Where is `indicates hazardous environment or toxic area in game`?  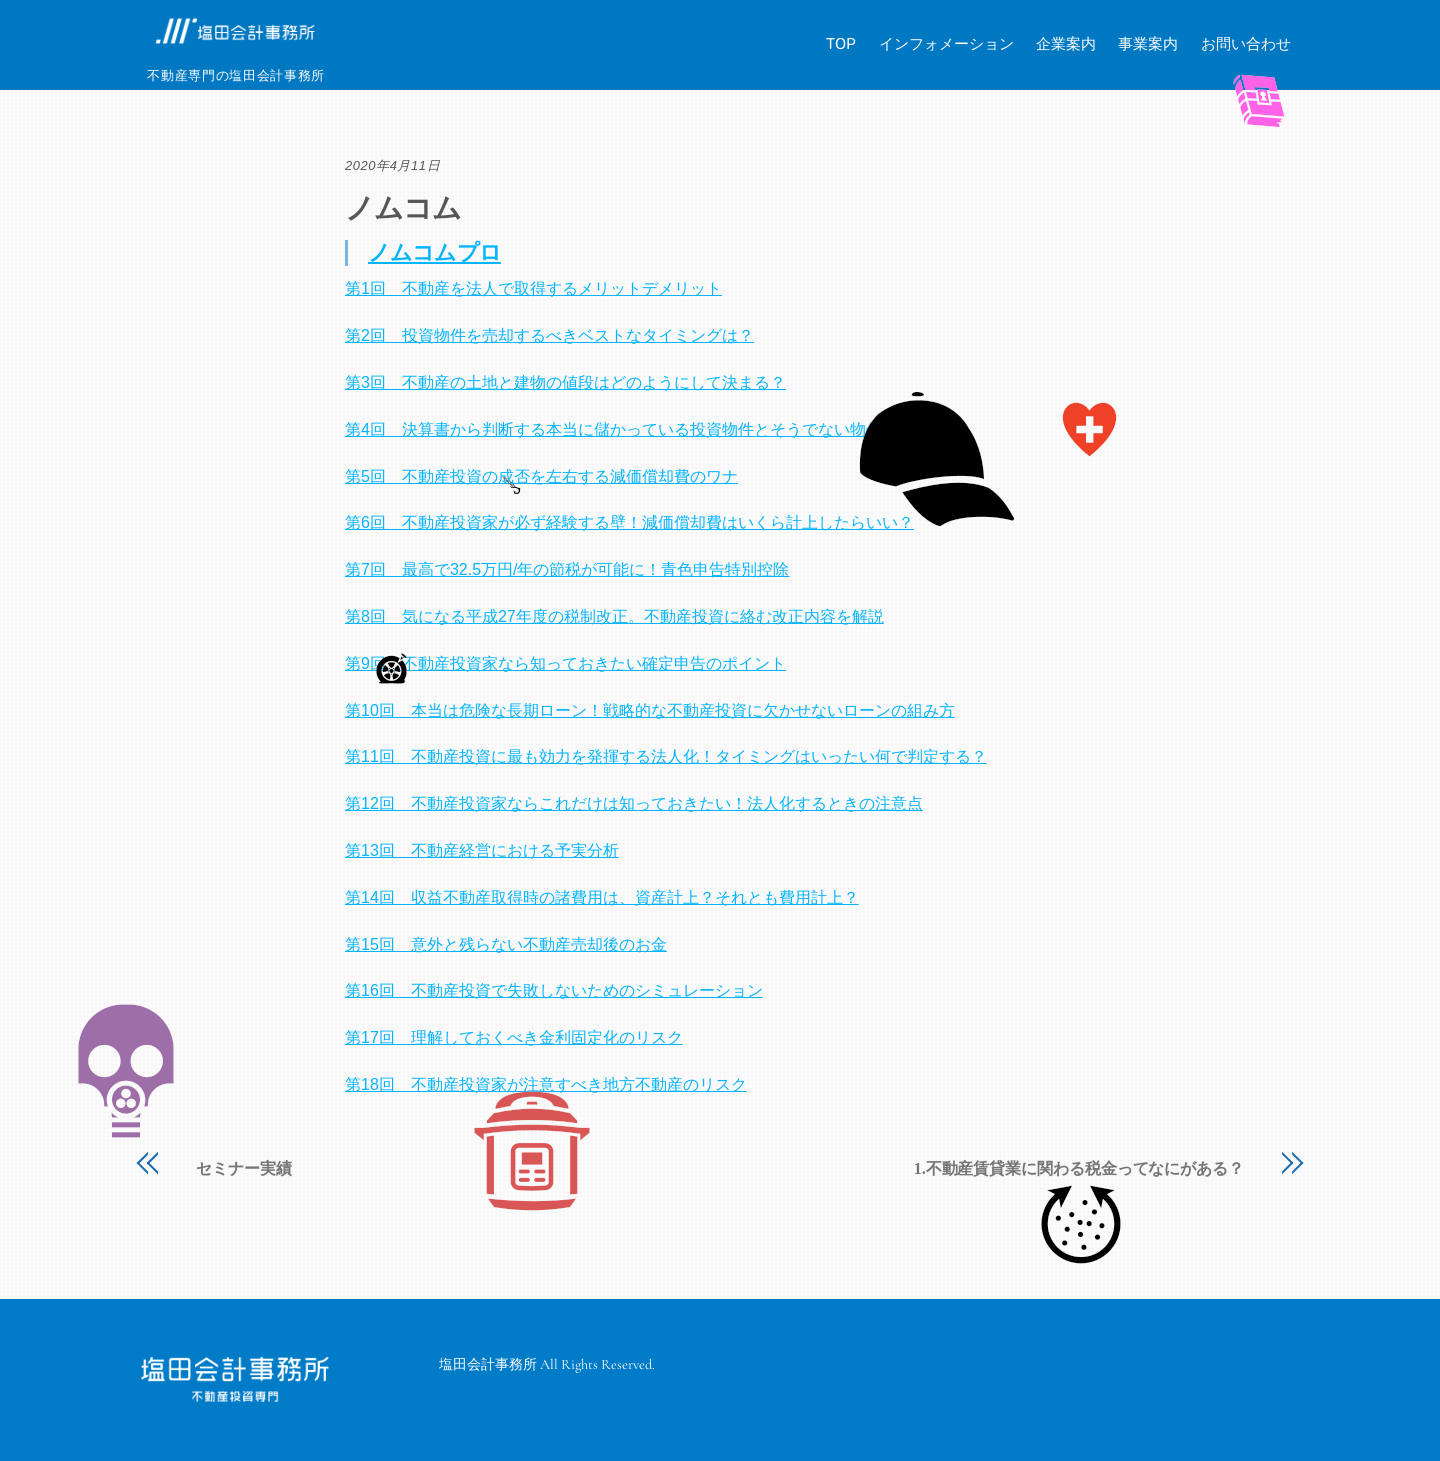
indicates hazardous environment or toxic area in game is located at coordinates (126, 1071).